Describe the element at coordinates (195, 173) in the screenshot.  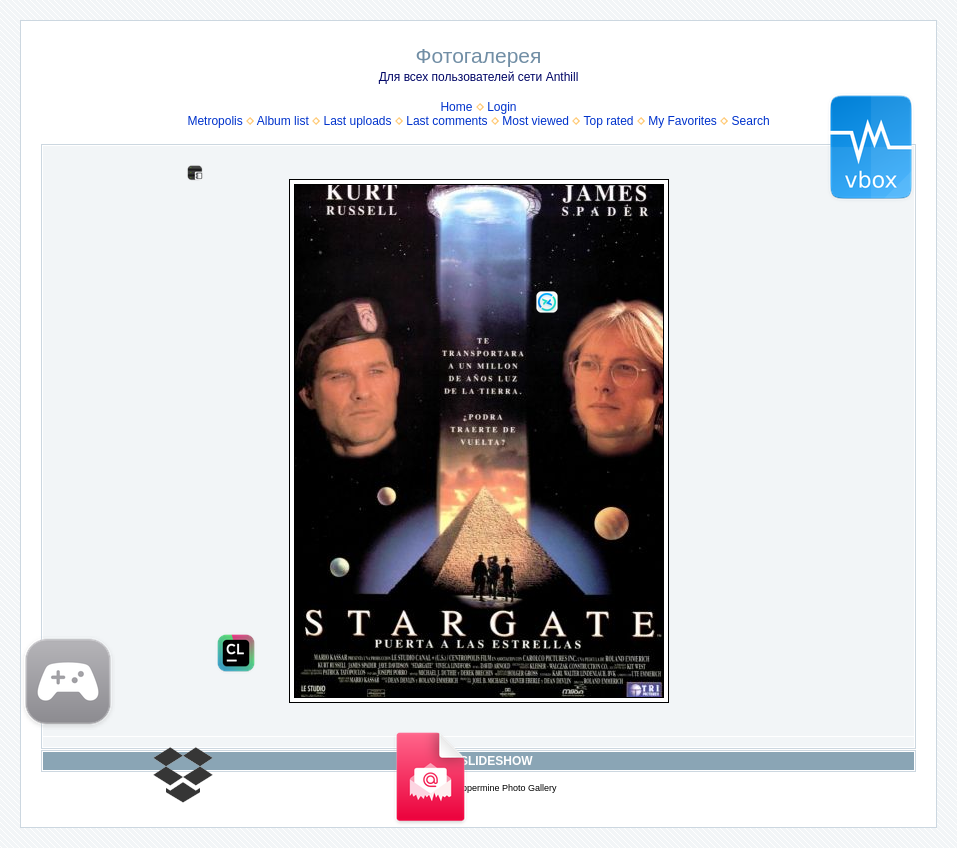
I see `configure LDAP server connection settings` at that location.